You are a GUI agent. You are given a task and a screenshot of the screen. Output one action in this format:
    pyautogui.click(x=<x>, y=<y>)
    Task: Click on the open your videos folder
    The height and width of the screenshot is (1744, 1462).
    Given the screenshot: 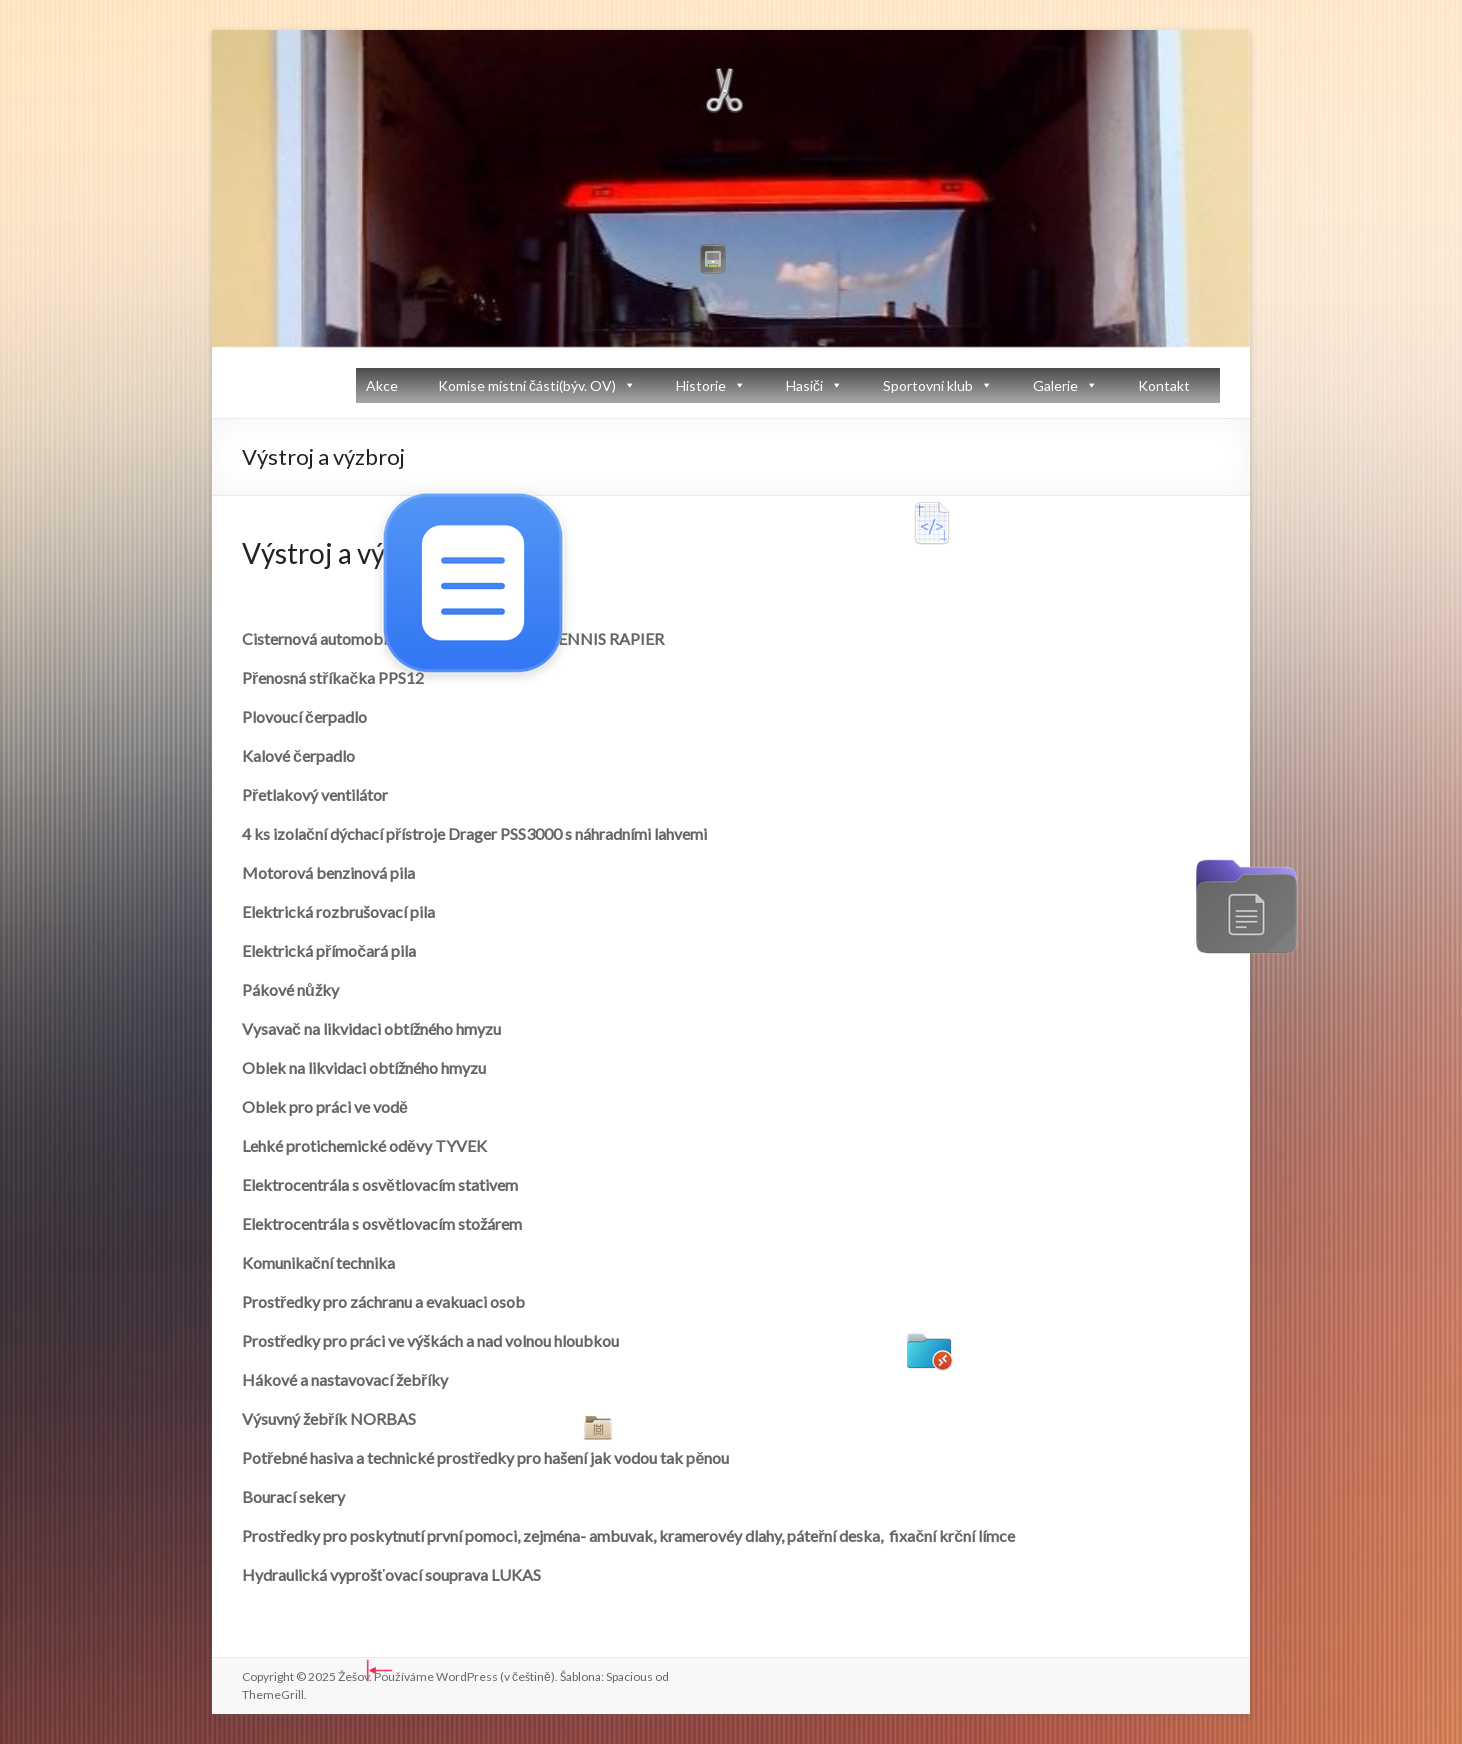 What is the action you would take?
    pyautogui.click(x=598, y=1429)
    